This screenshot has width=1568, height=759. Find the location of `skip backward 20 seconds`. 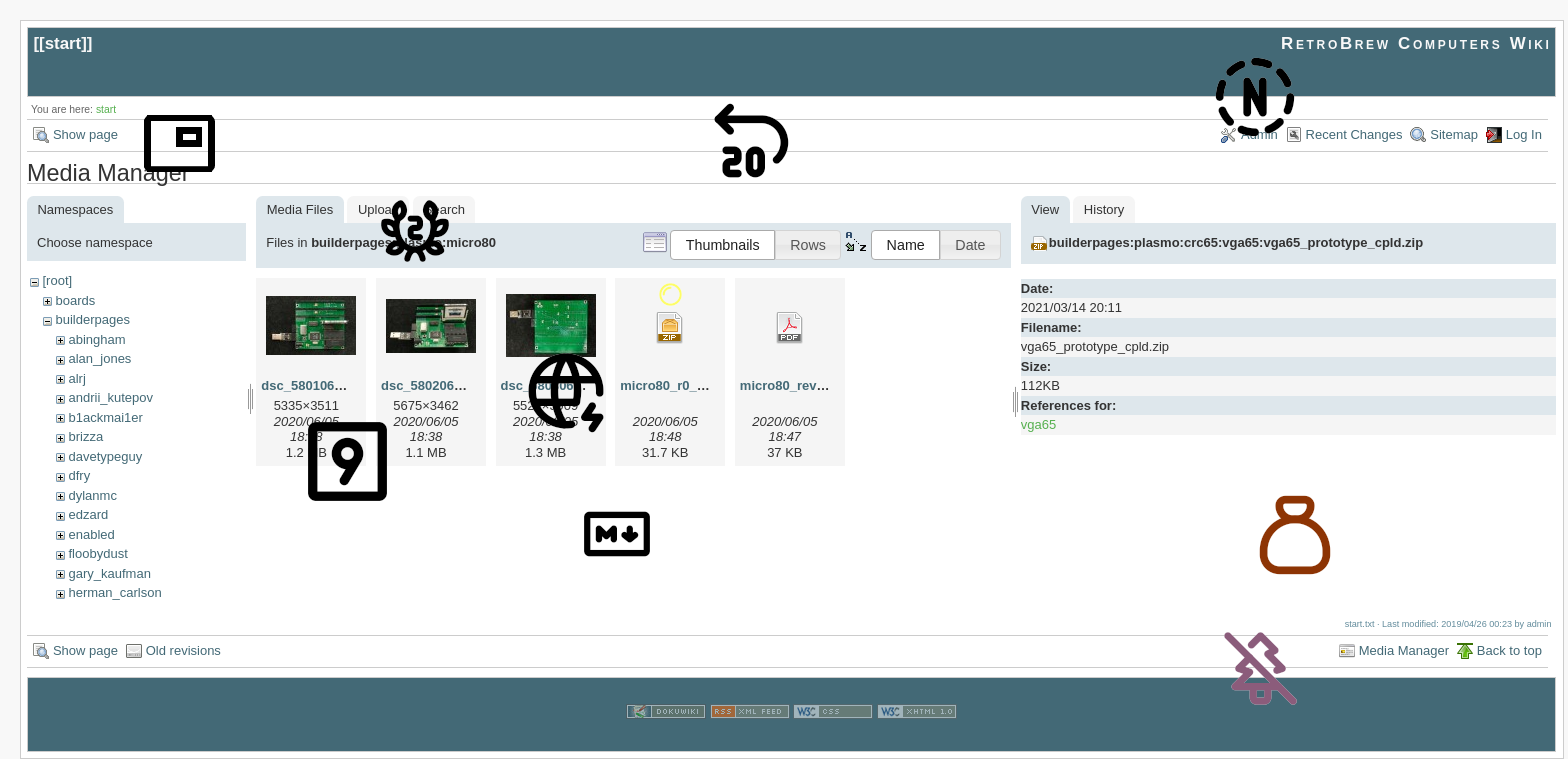

skip backward 20 seconds is located at coordinates (749, 142).